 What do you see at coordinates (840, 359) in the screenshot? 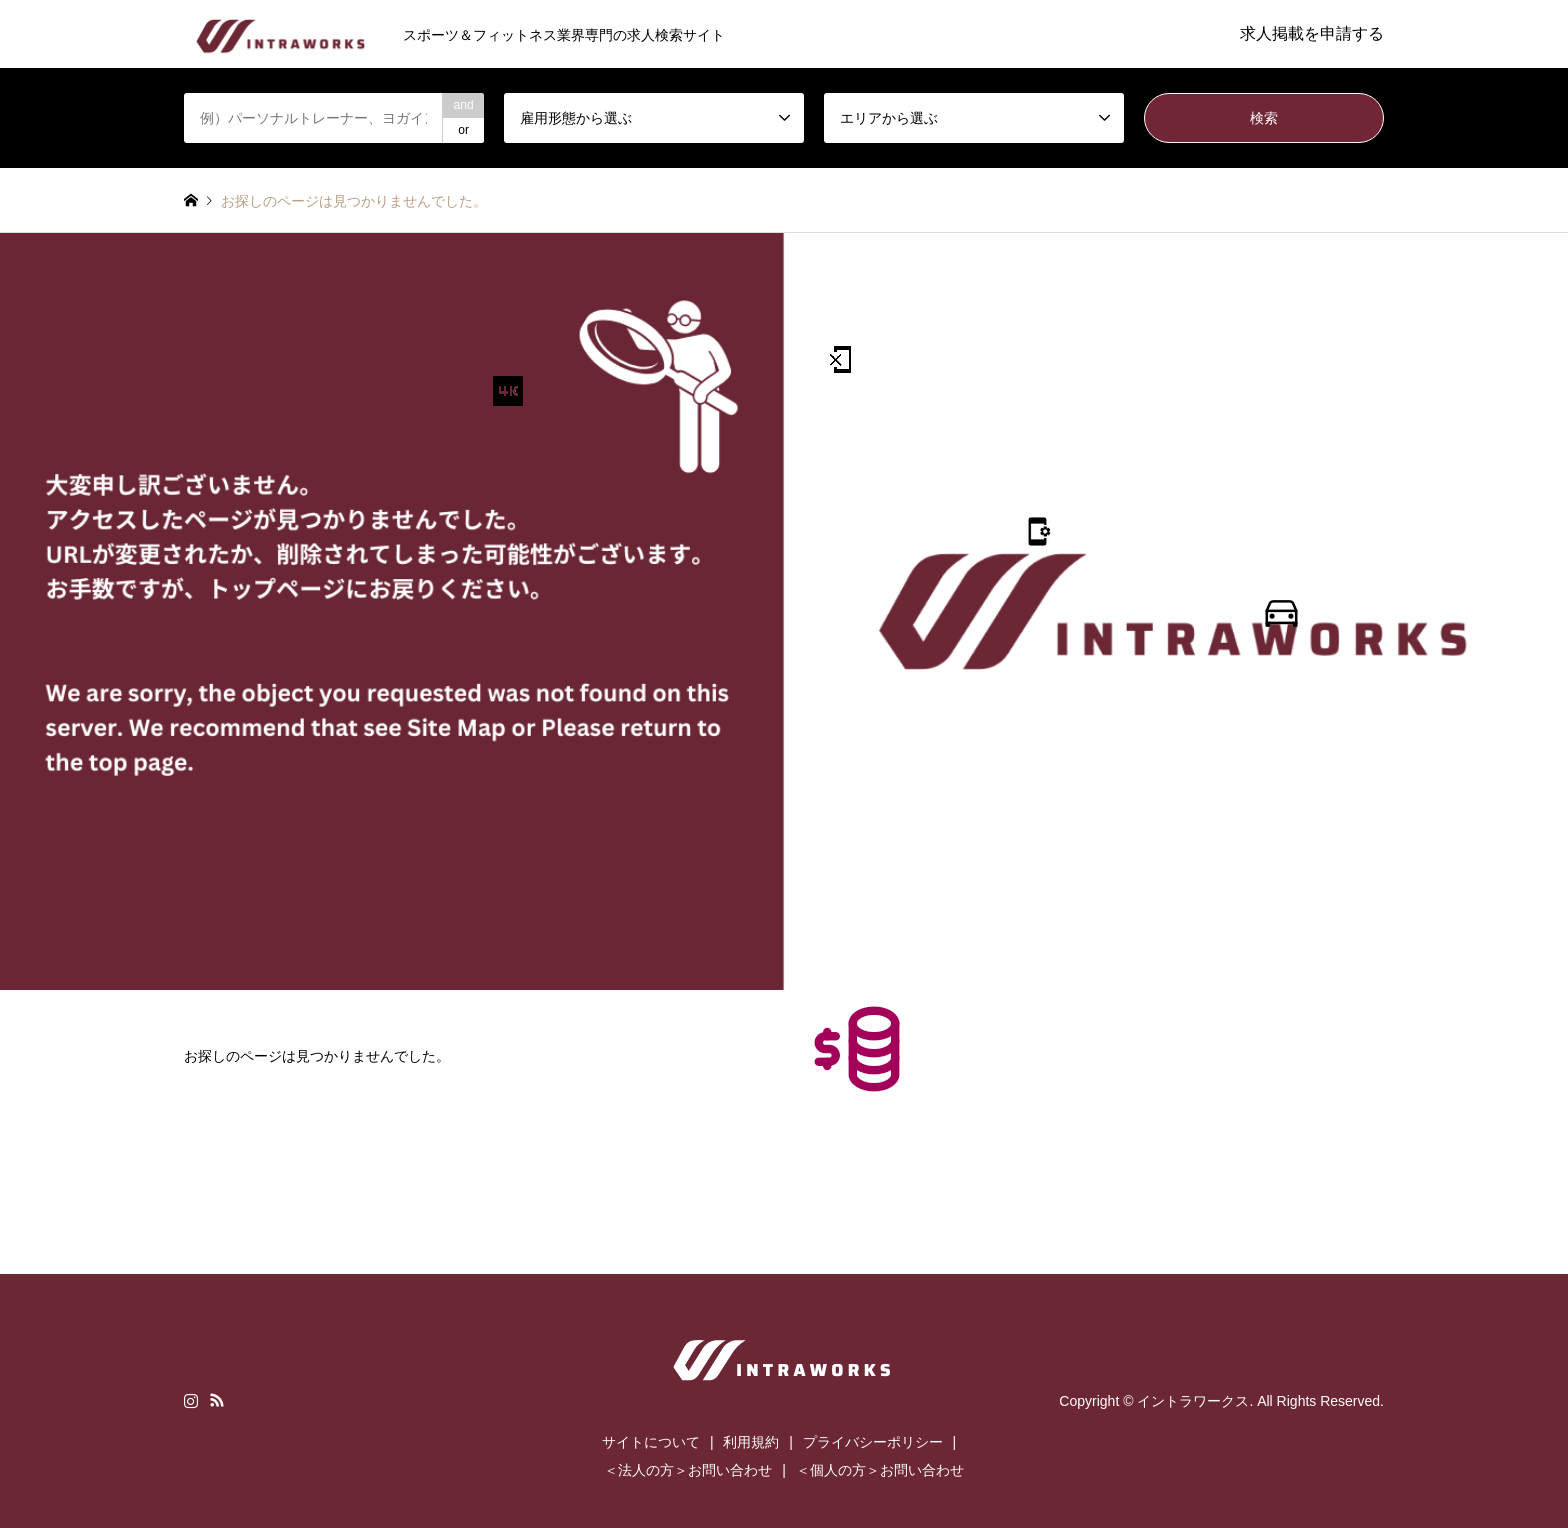
I see `disconnect or unlink a mobile device` at bounding box center [840, 359].